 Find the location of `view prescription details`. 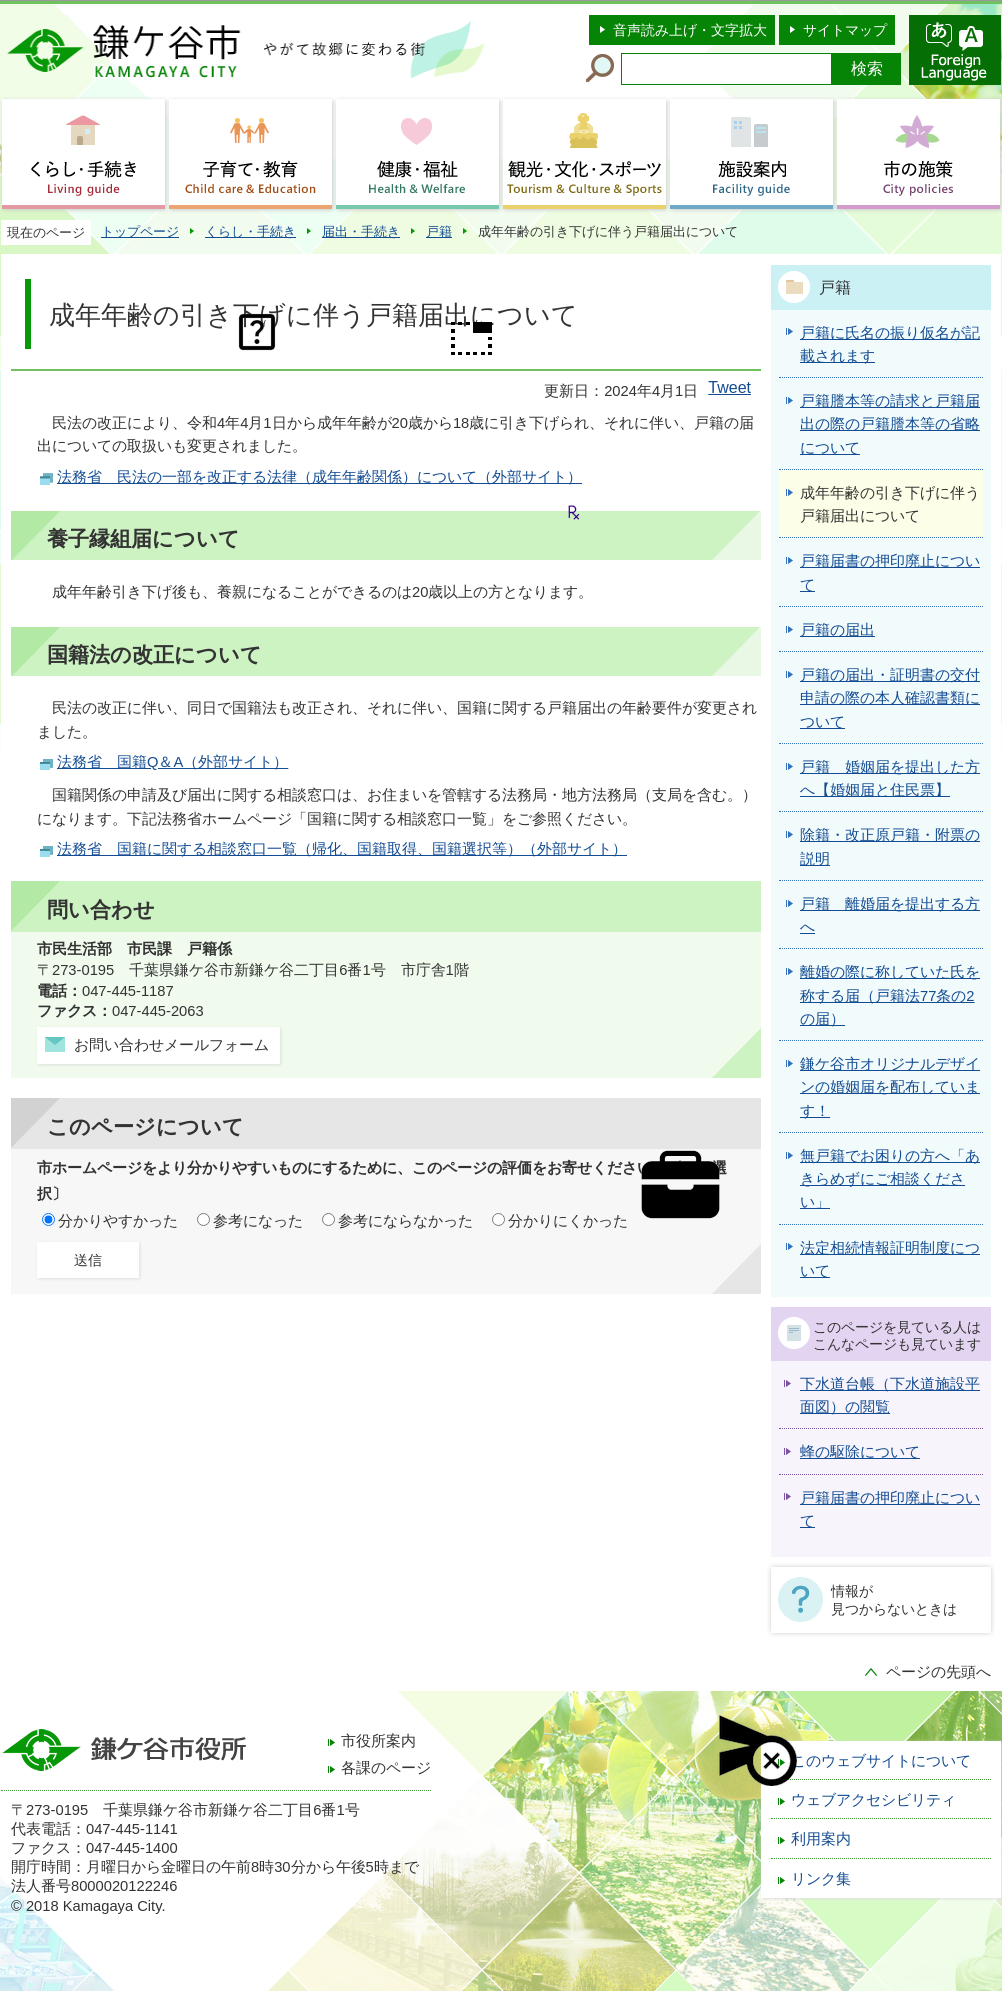

view prescription details is located at coordinates (573, 512).